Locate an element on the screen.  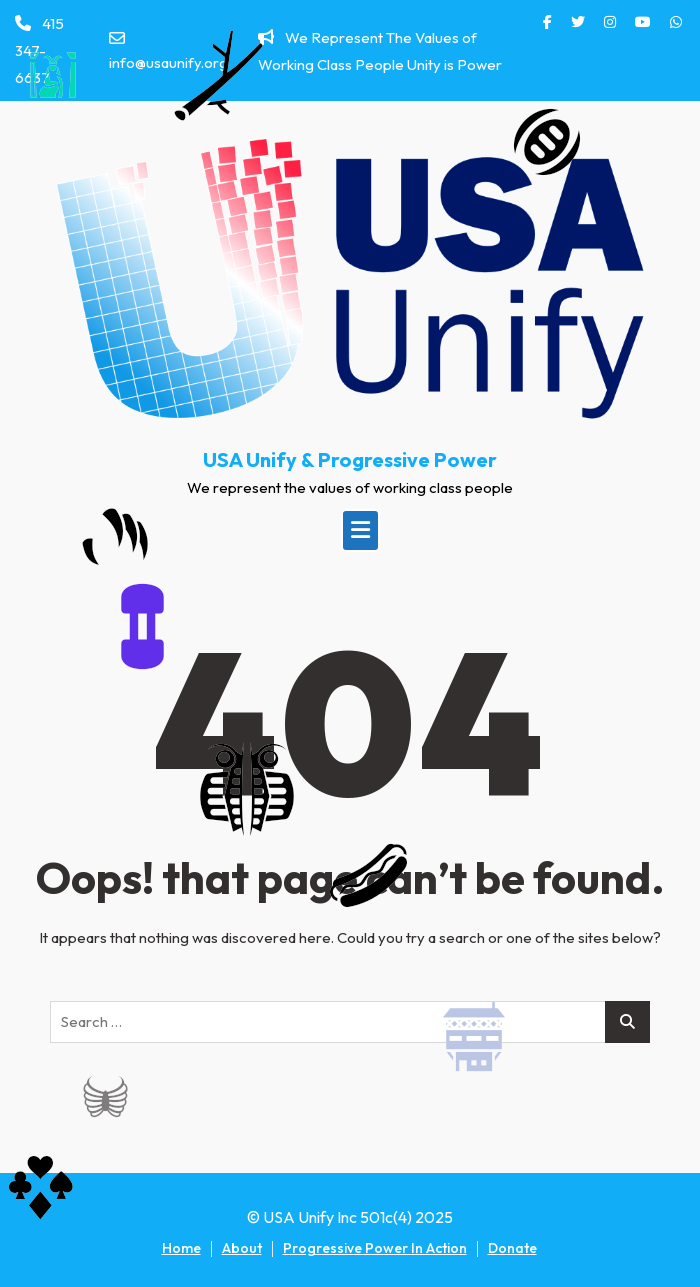
the high priestess tarot card is located at coordinates (53, 75).